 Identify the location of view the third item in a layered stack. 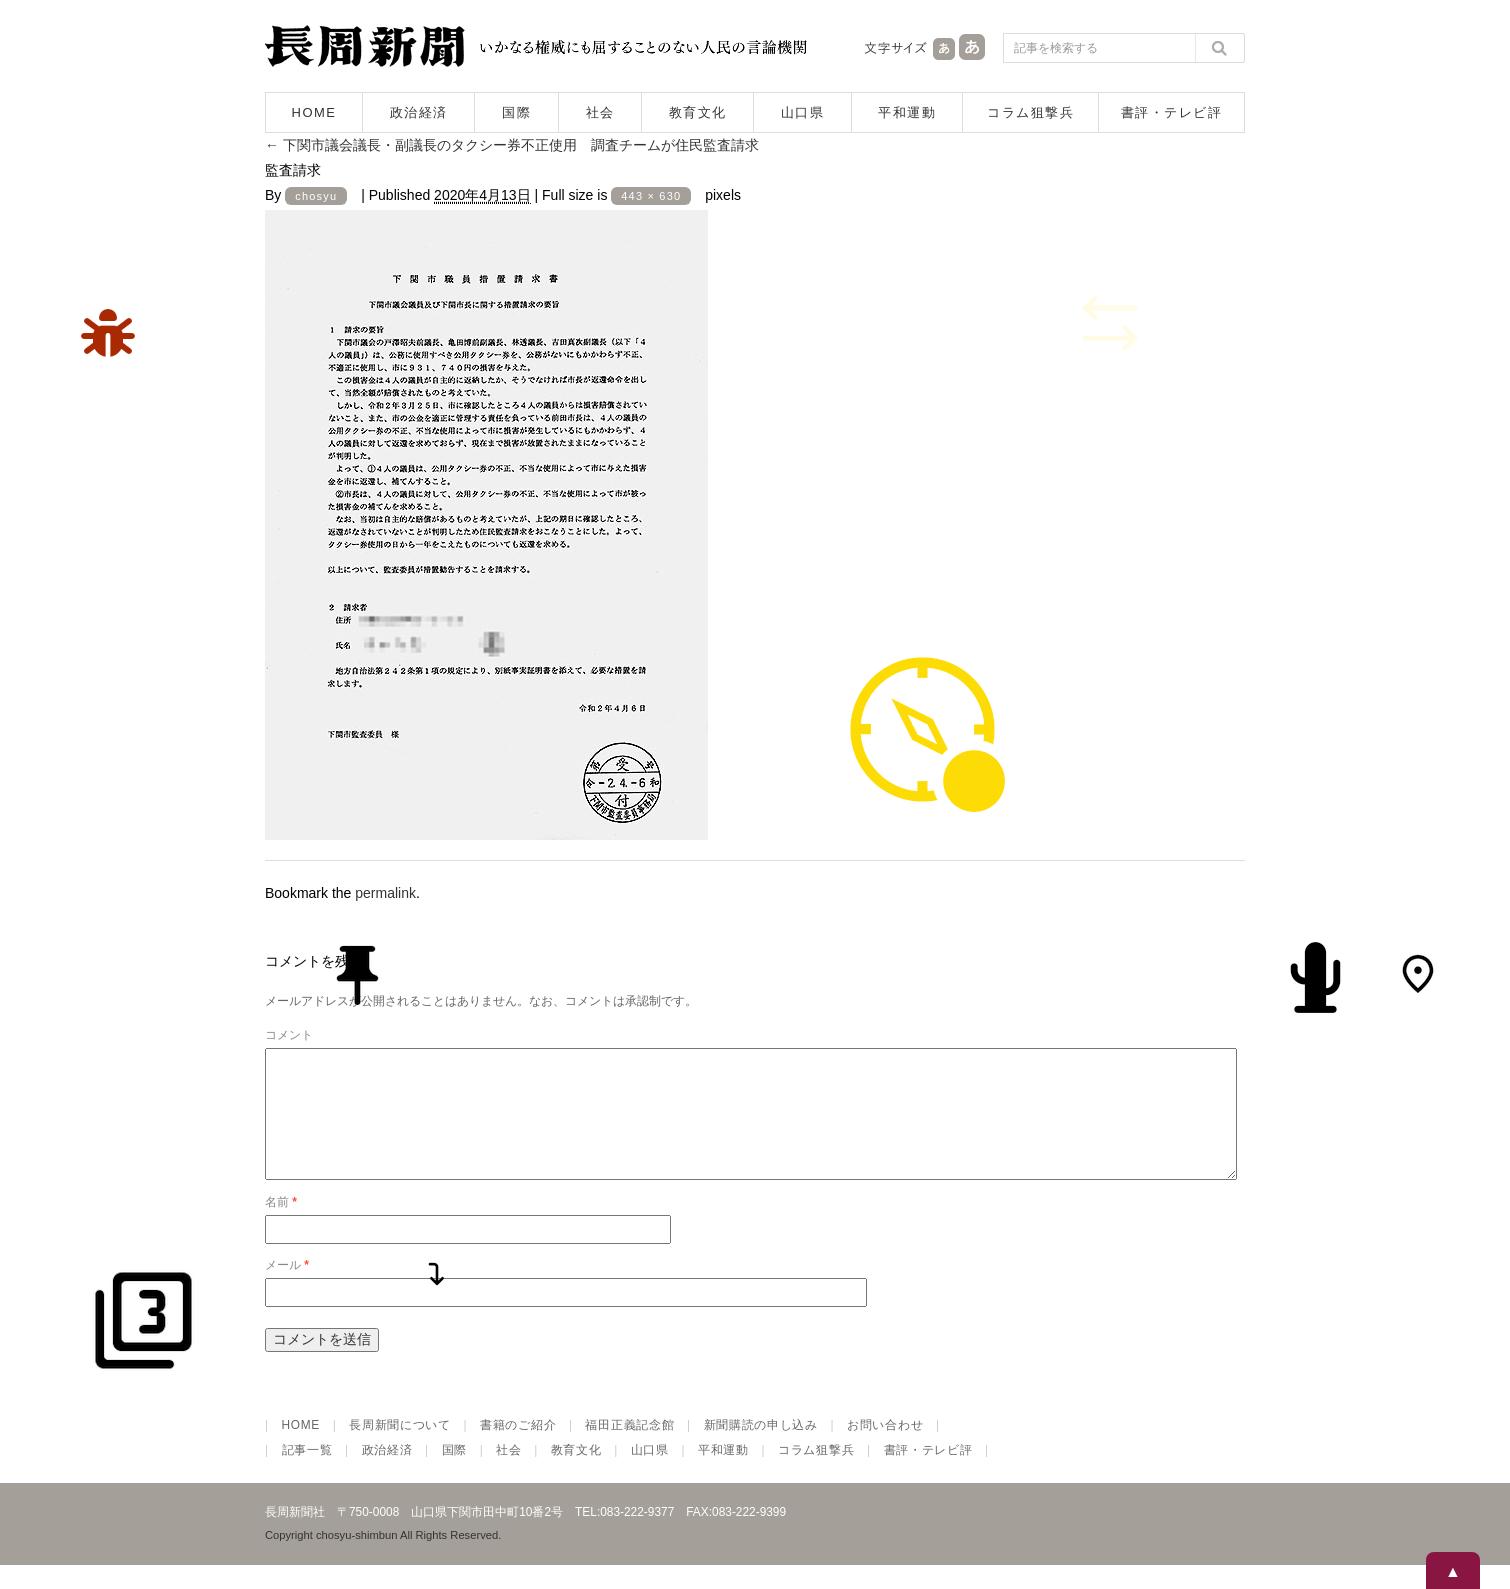
(143, 1320).